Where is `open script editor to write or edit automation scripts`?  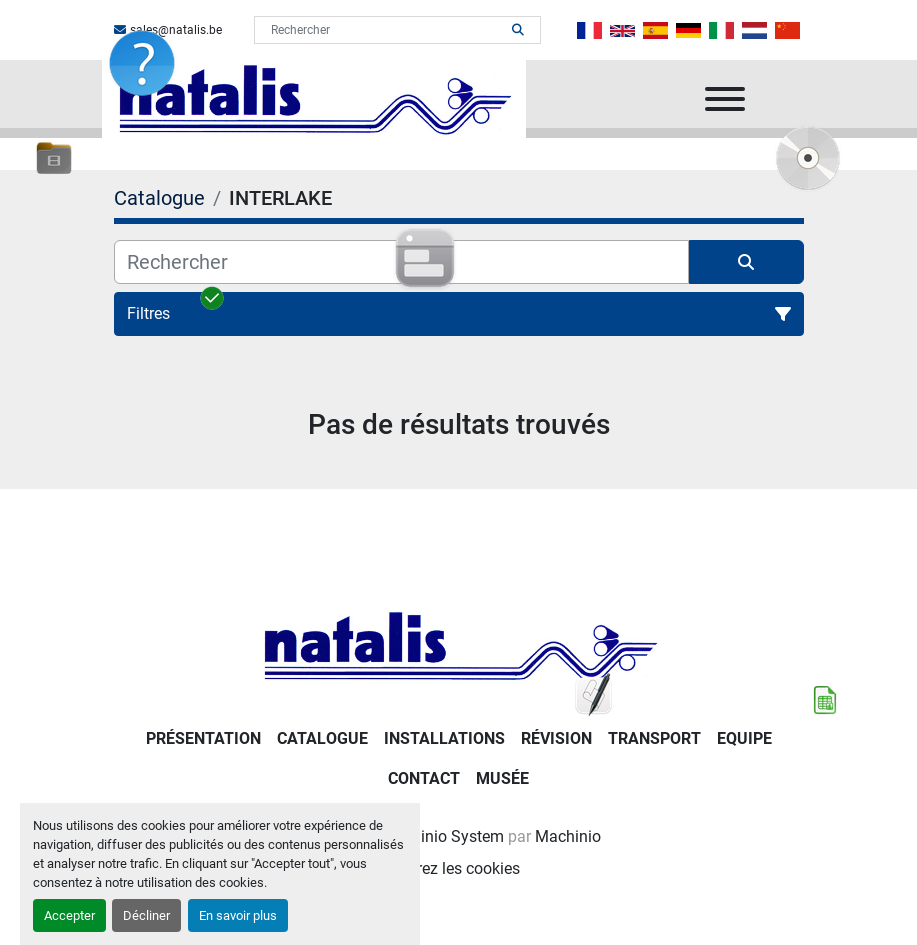
open script editor to write or edit automation scripts is located at coordinates (593, 695).